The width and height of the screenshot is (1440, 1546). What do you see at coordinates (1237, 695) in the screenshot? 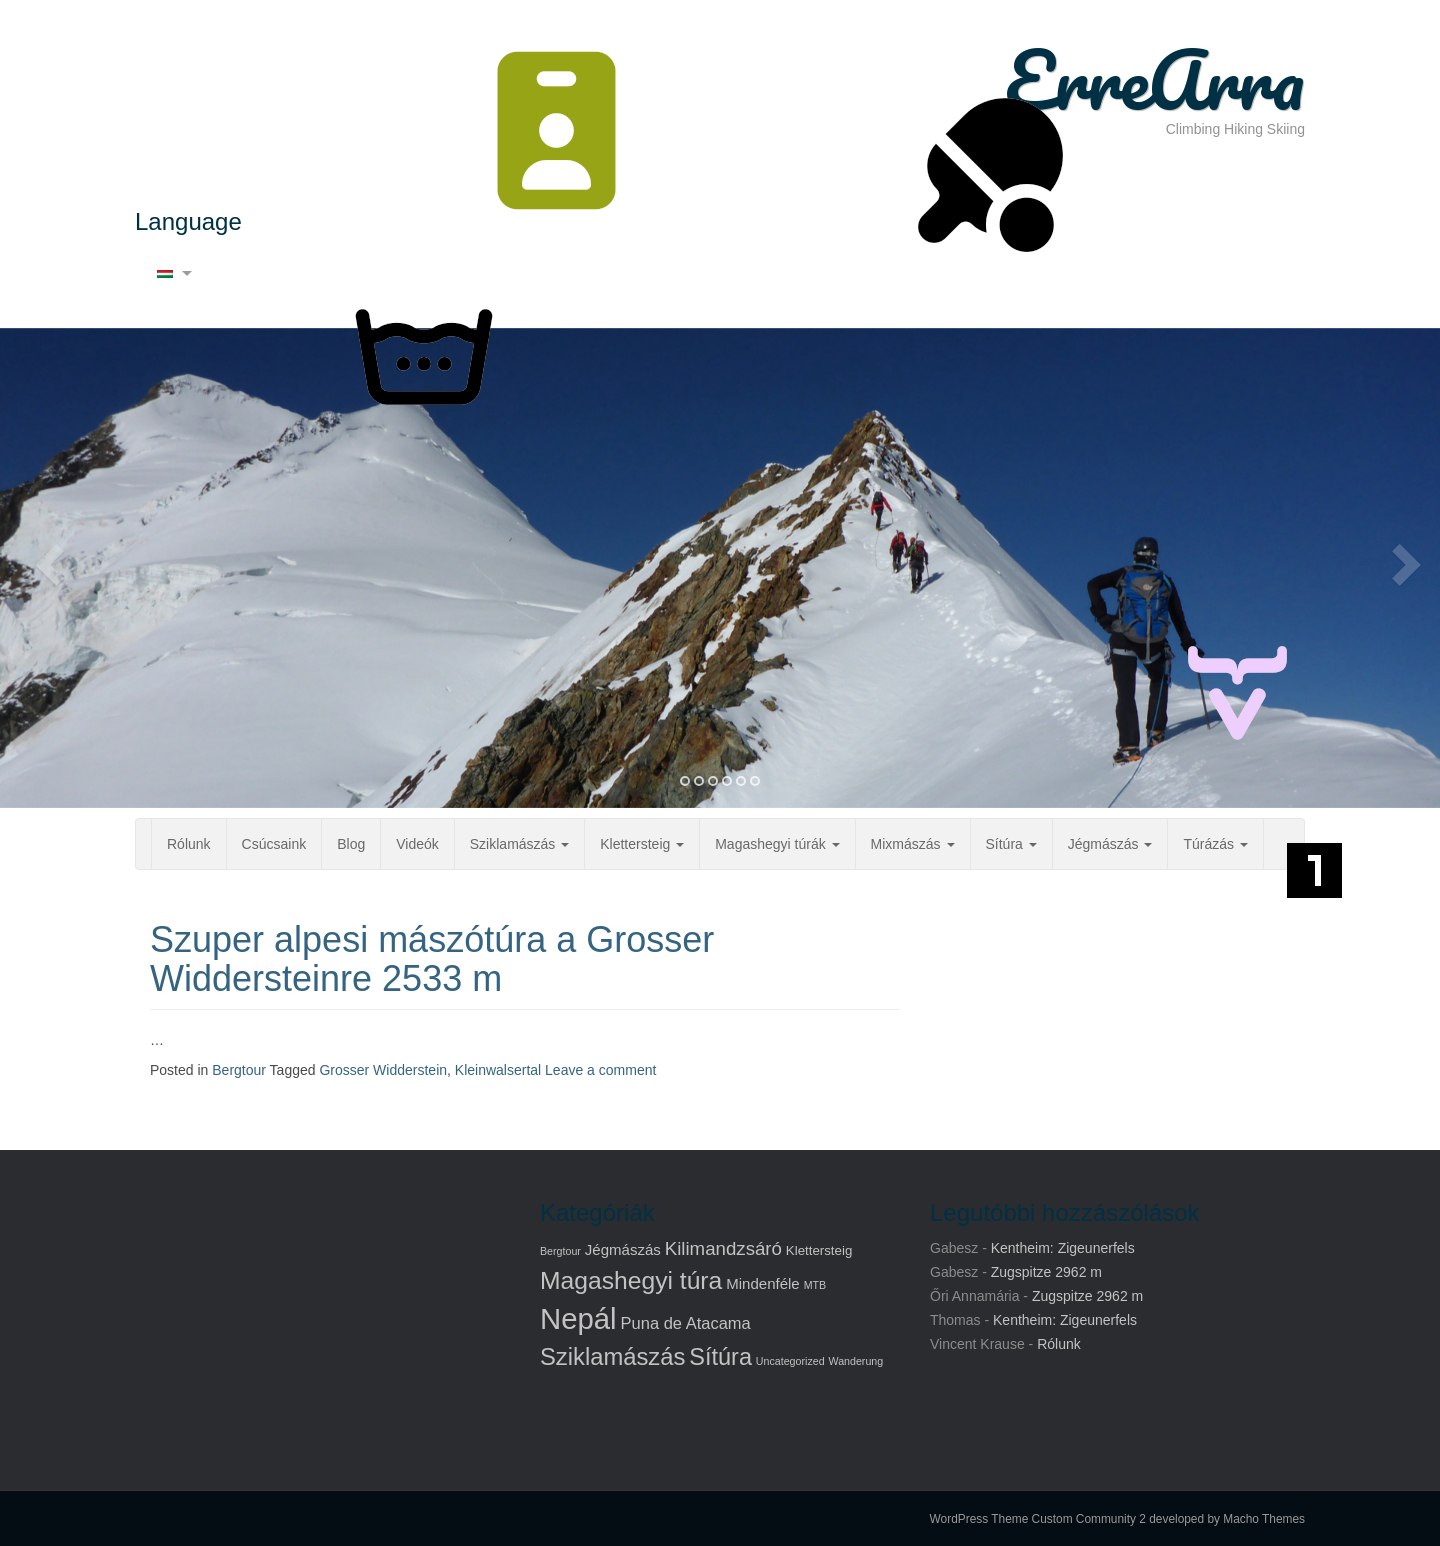
I see `vaadin framework logo` at bounding box center [1237, 695].